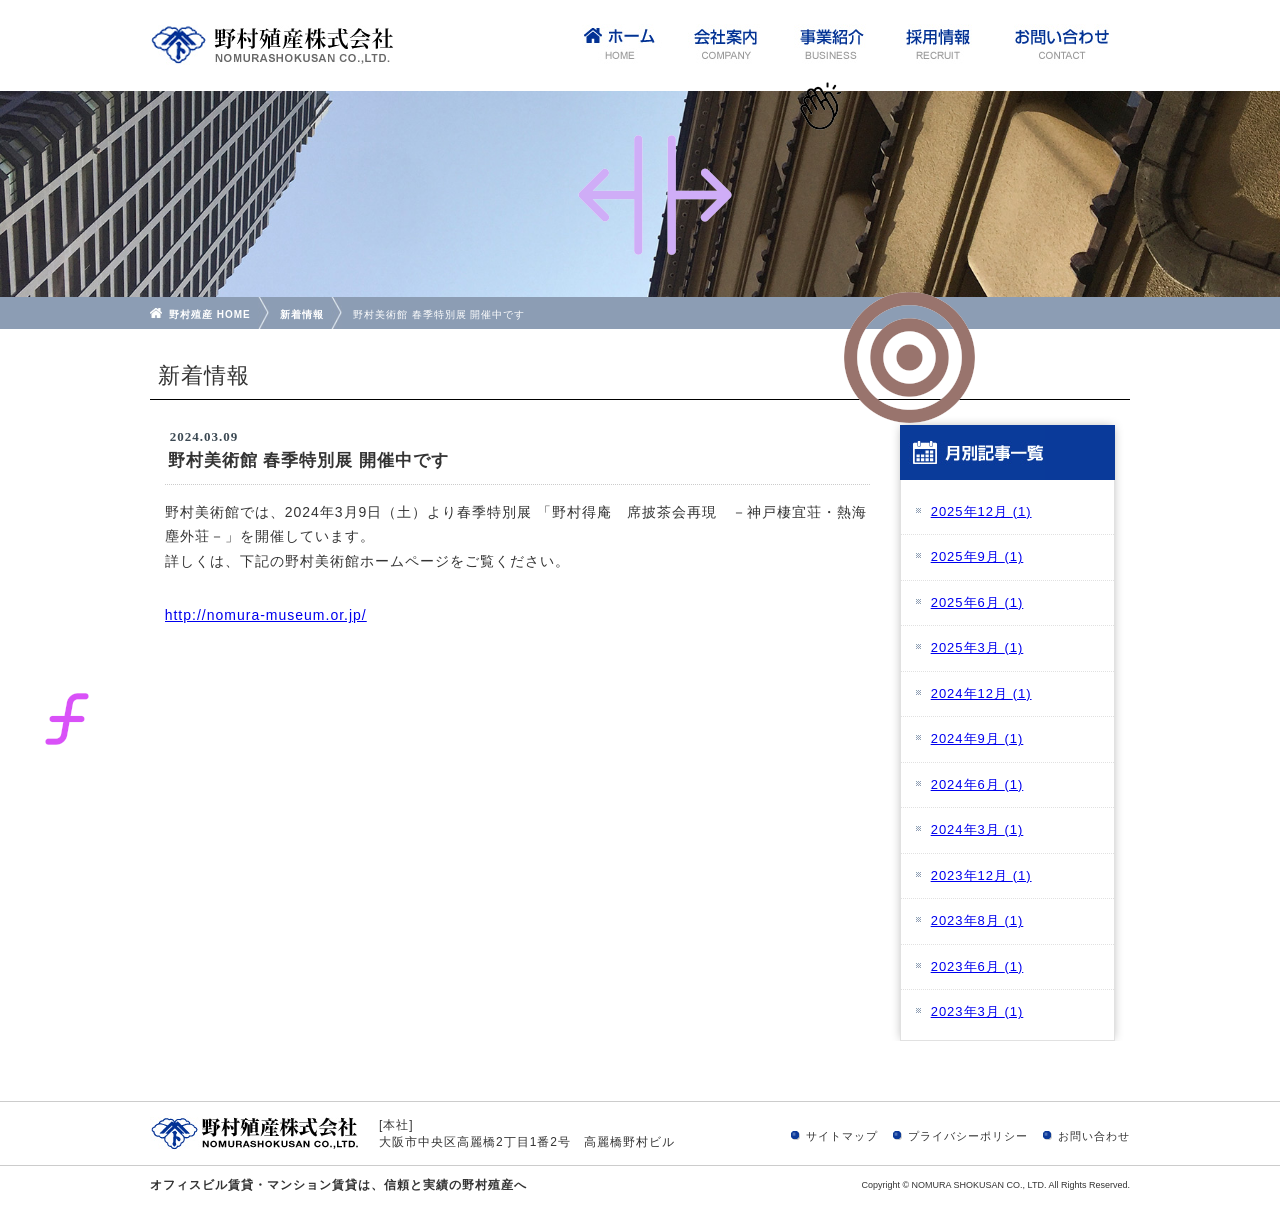 The image size is (1280, 1218). Describe the element at coordinates (909, 357) in the screenshot. I see `set a goal or target` at that location.